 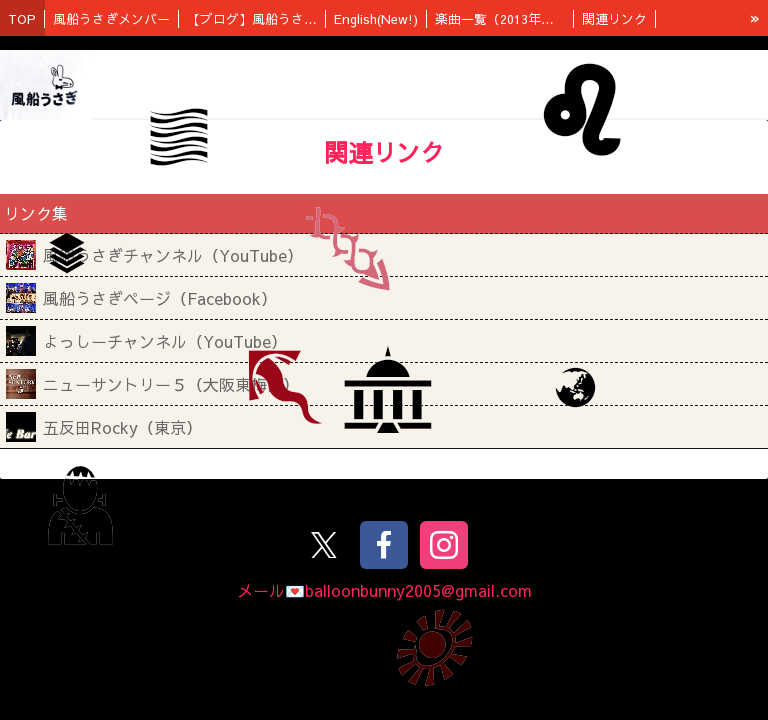 What do you see at coordinates (348, 249) in the screenshot?
I see `select a thorn or vine-based attack ability` at bounding box center [348, 249].